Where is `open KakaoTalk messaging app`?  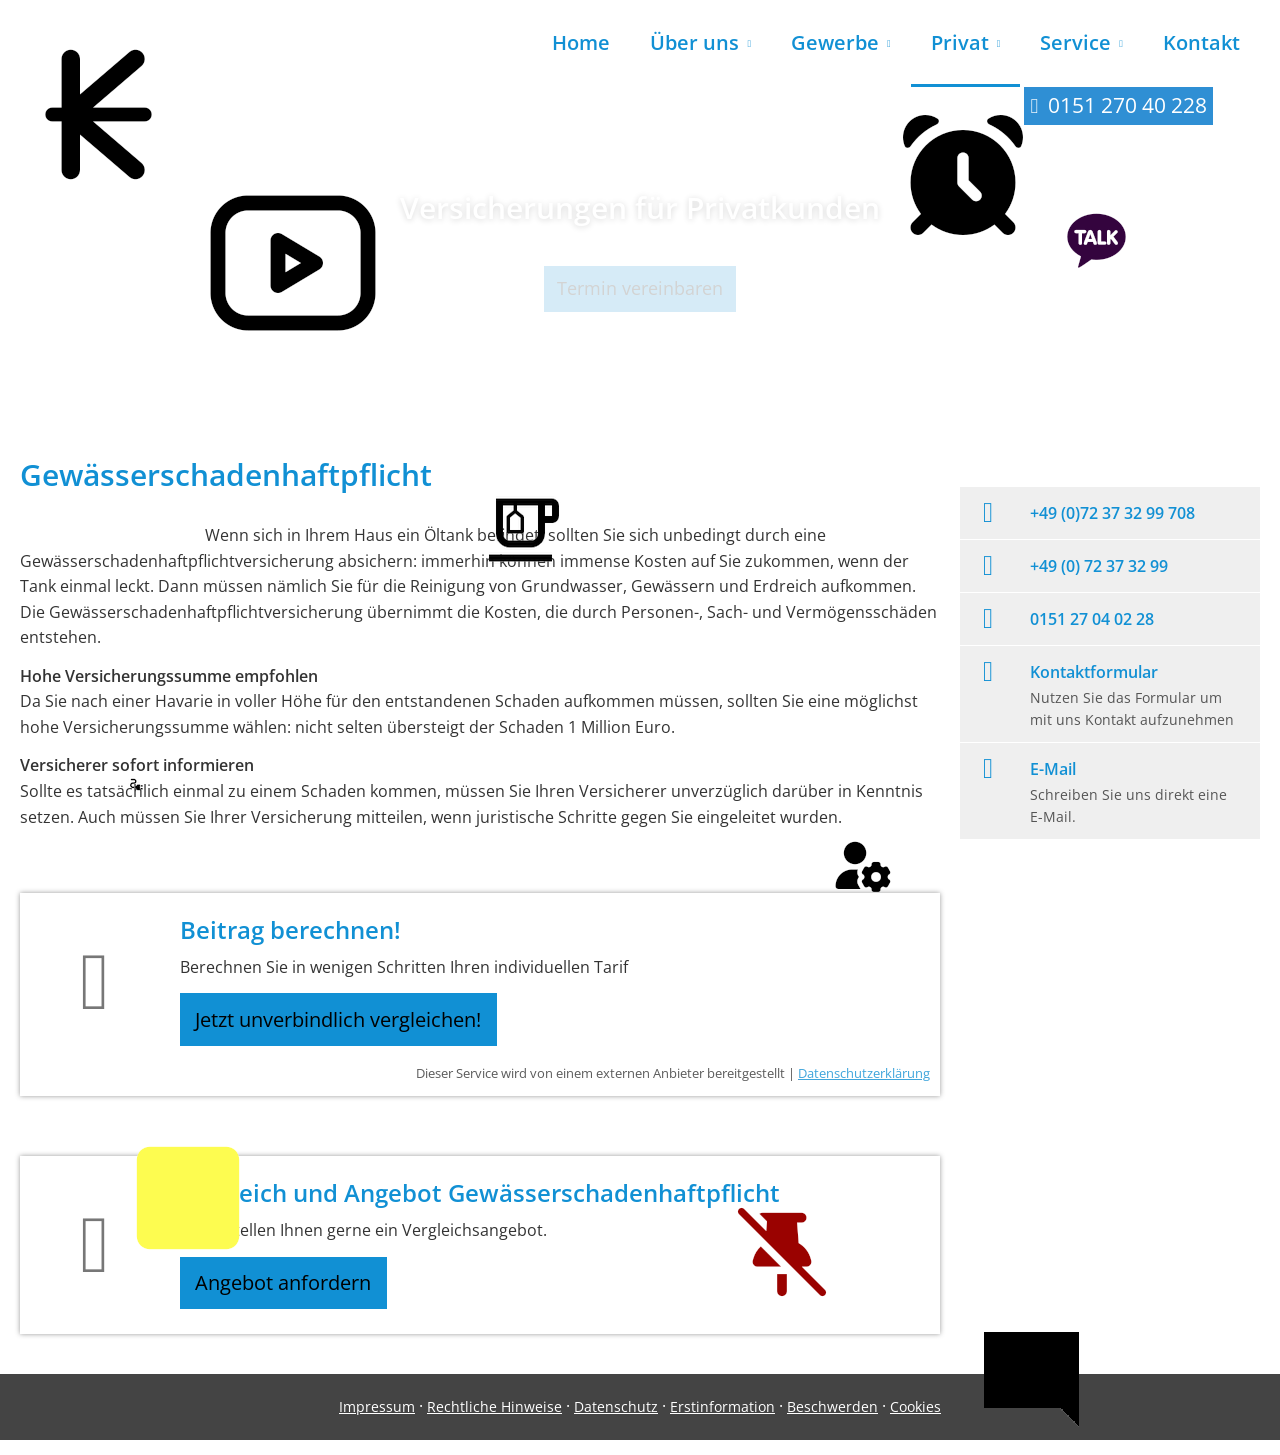 open KakaoTalk messaging app is located at coordinates (1096, 239).